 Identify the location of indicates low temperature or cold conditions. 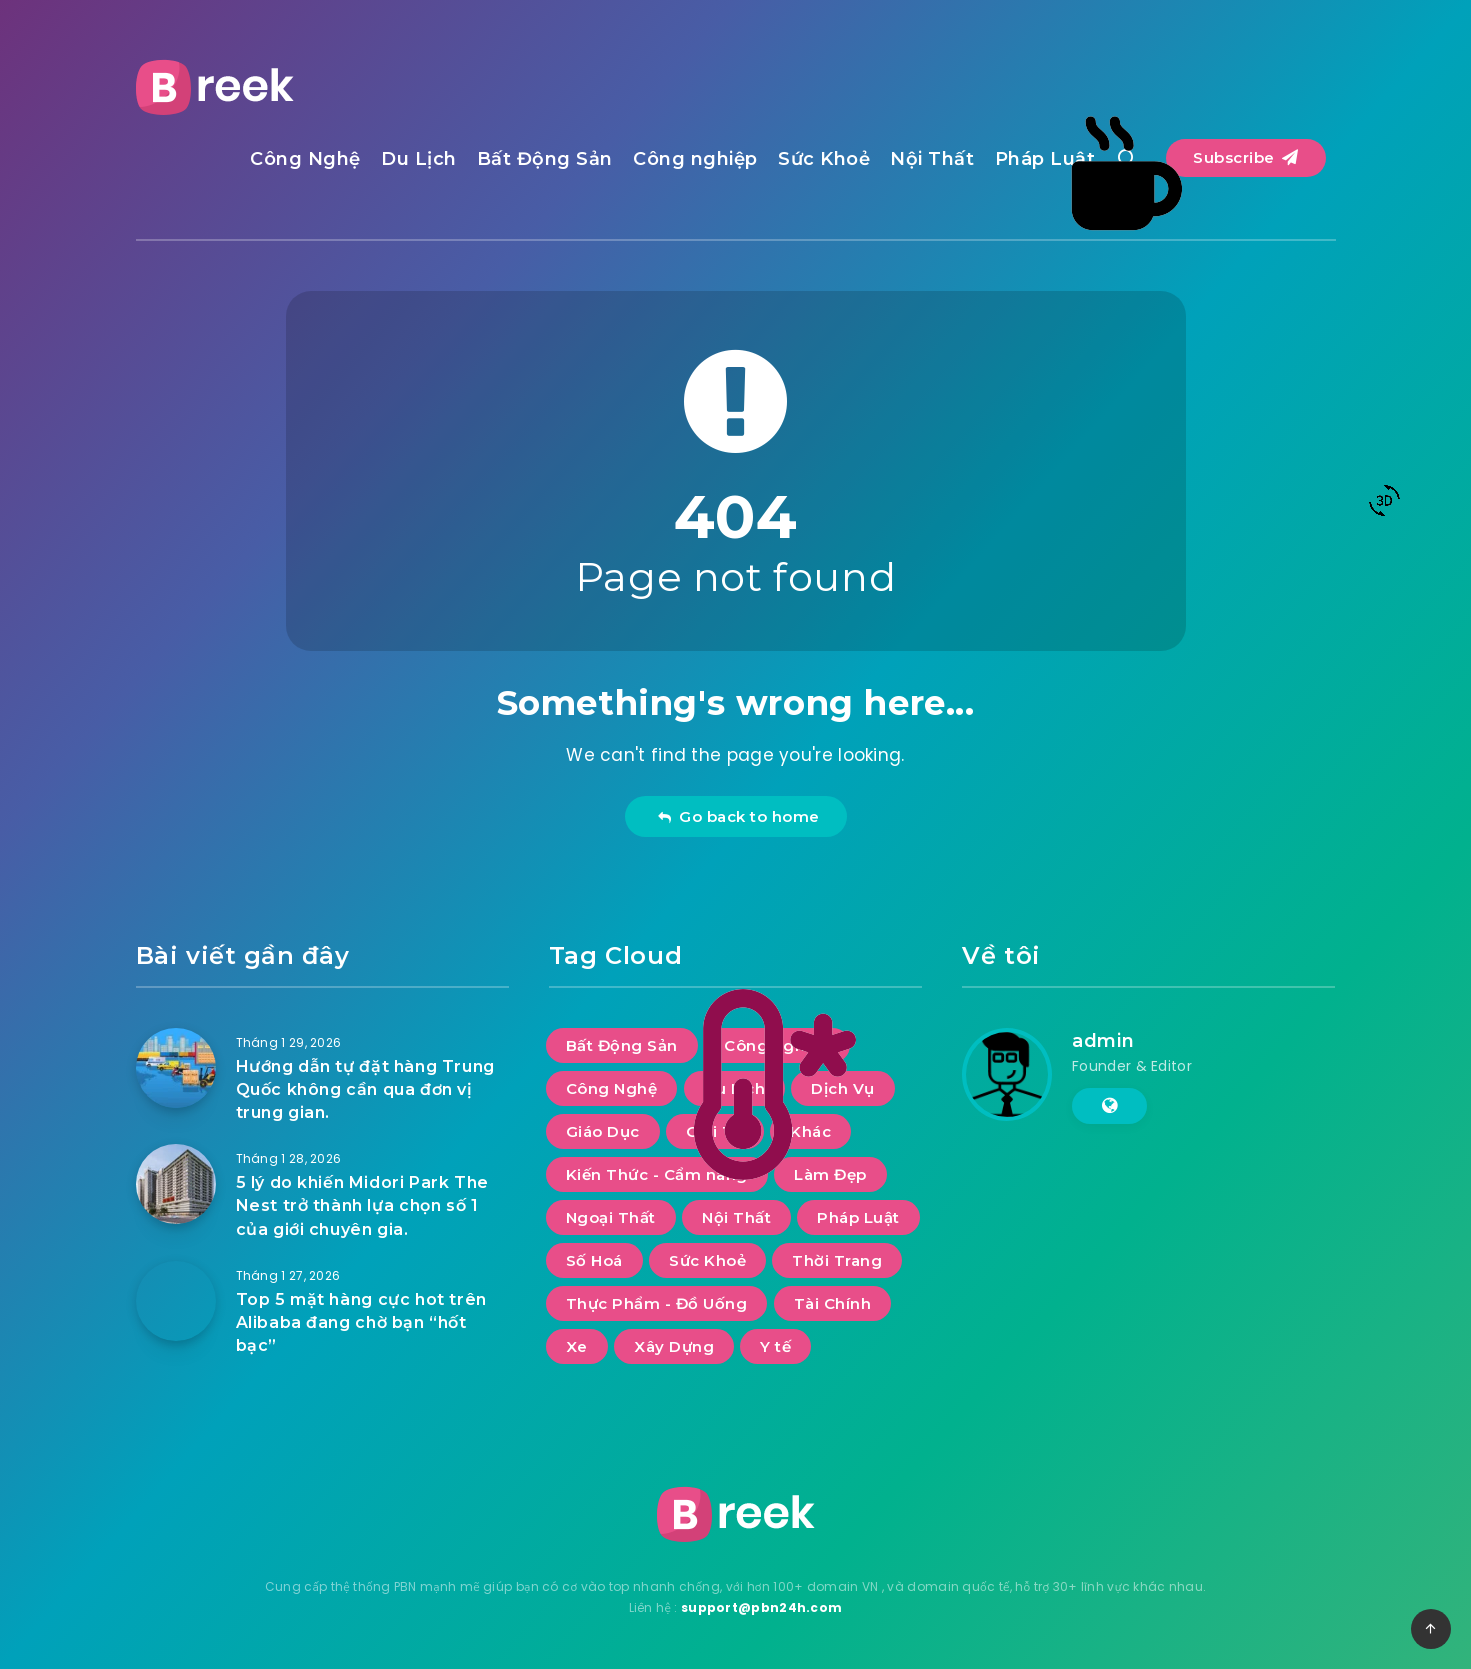
(758, 1084).